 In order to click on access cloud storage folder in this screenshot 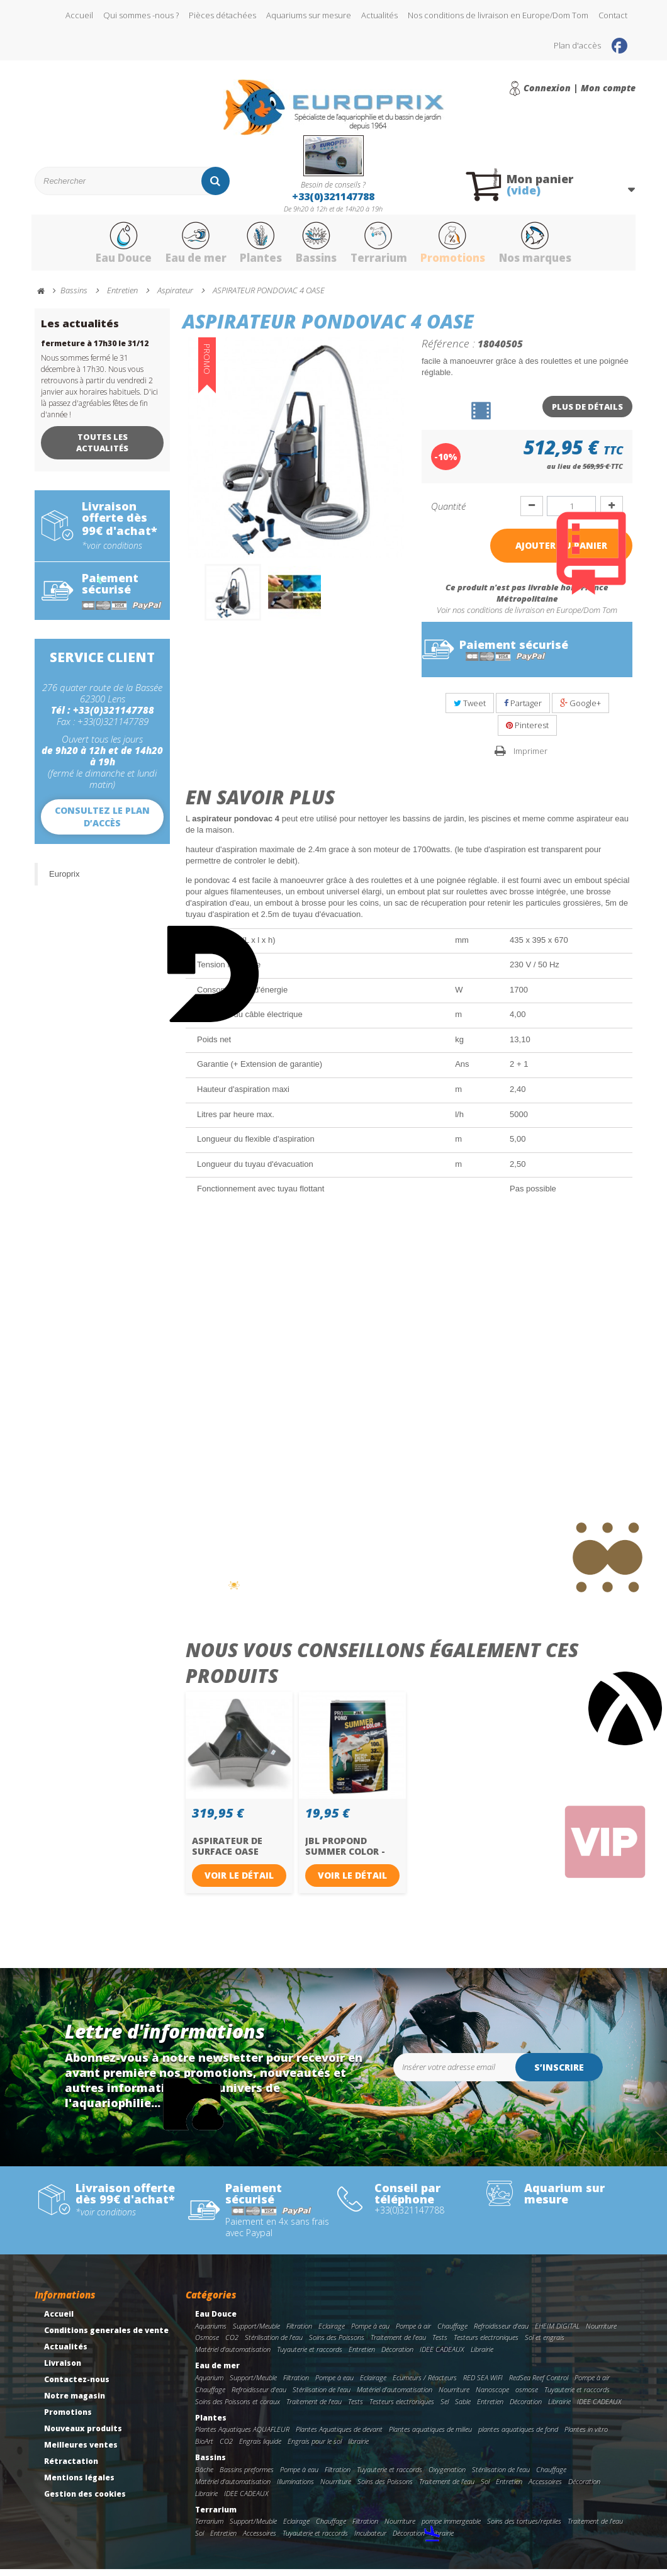, I will do `click(192, 2104)`.